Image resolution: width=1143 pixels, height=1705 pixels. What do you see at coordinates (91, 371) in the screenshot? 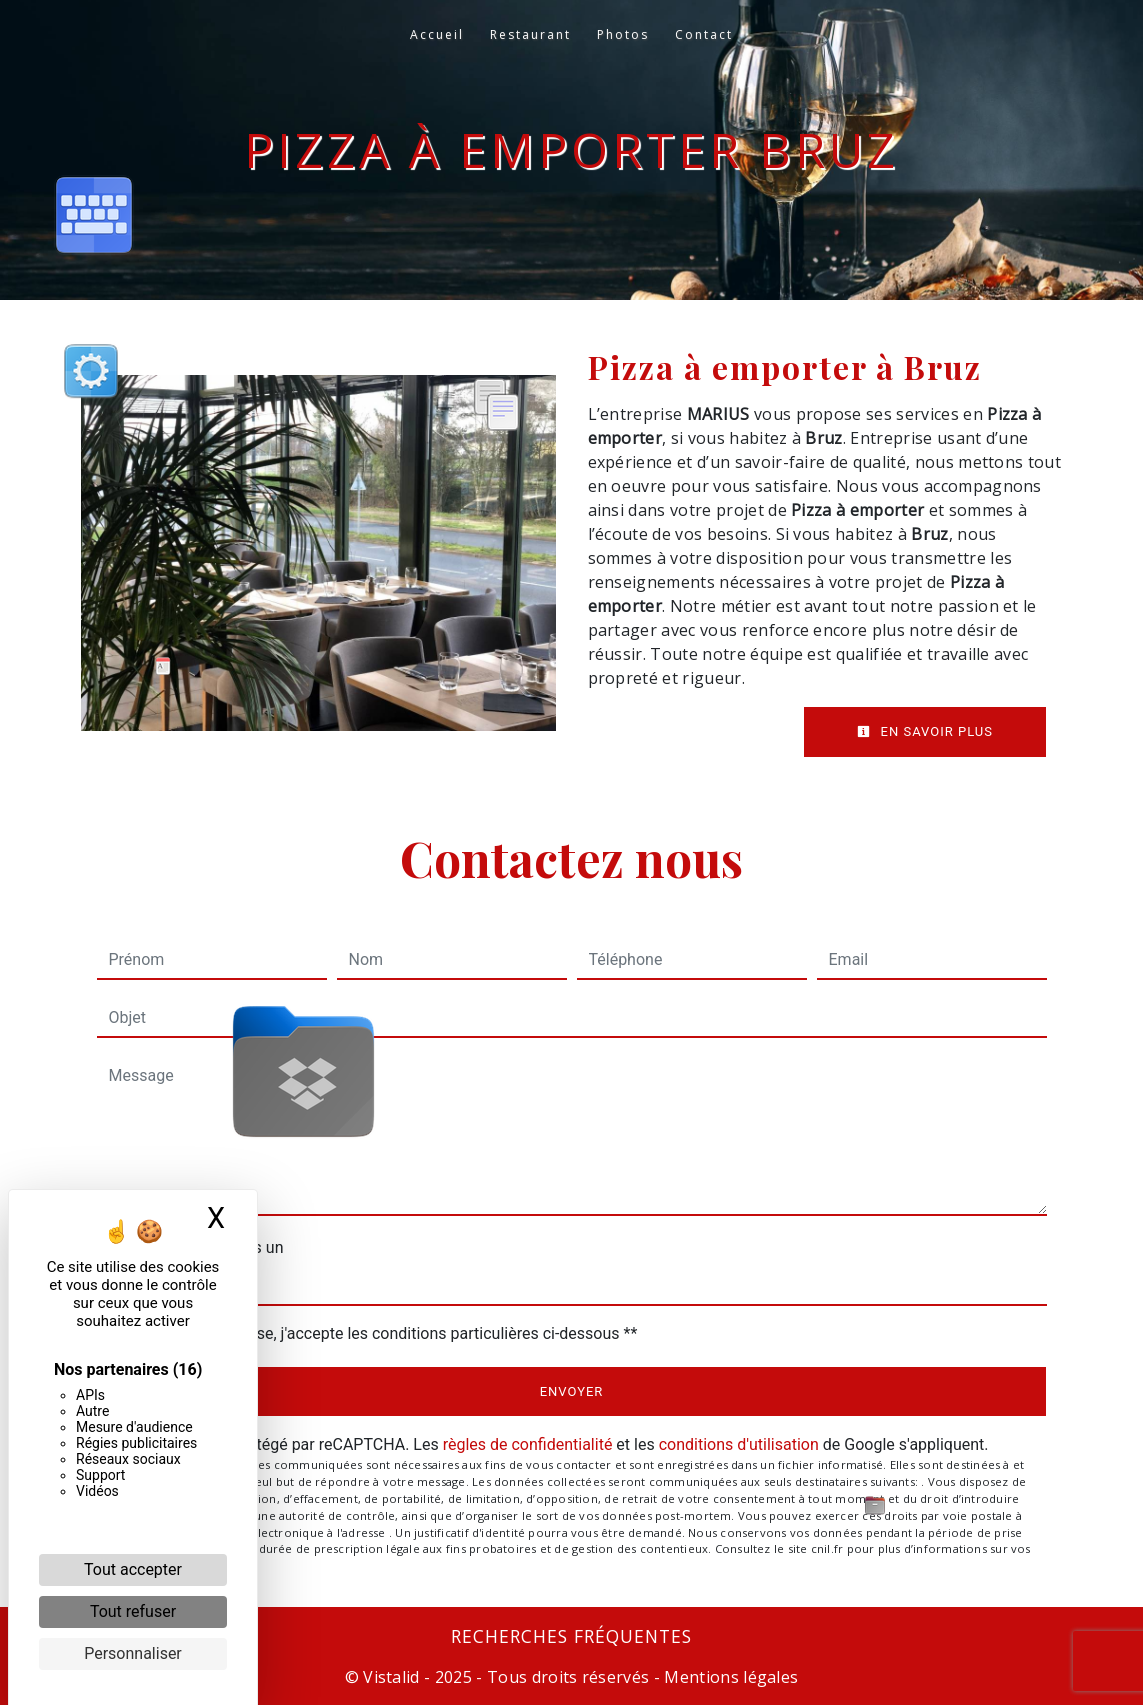
I see `ms-dos executable file type indicator` at bounding box center [91, 371].